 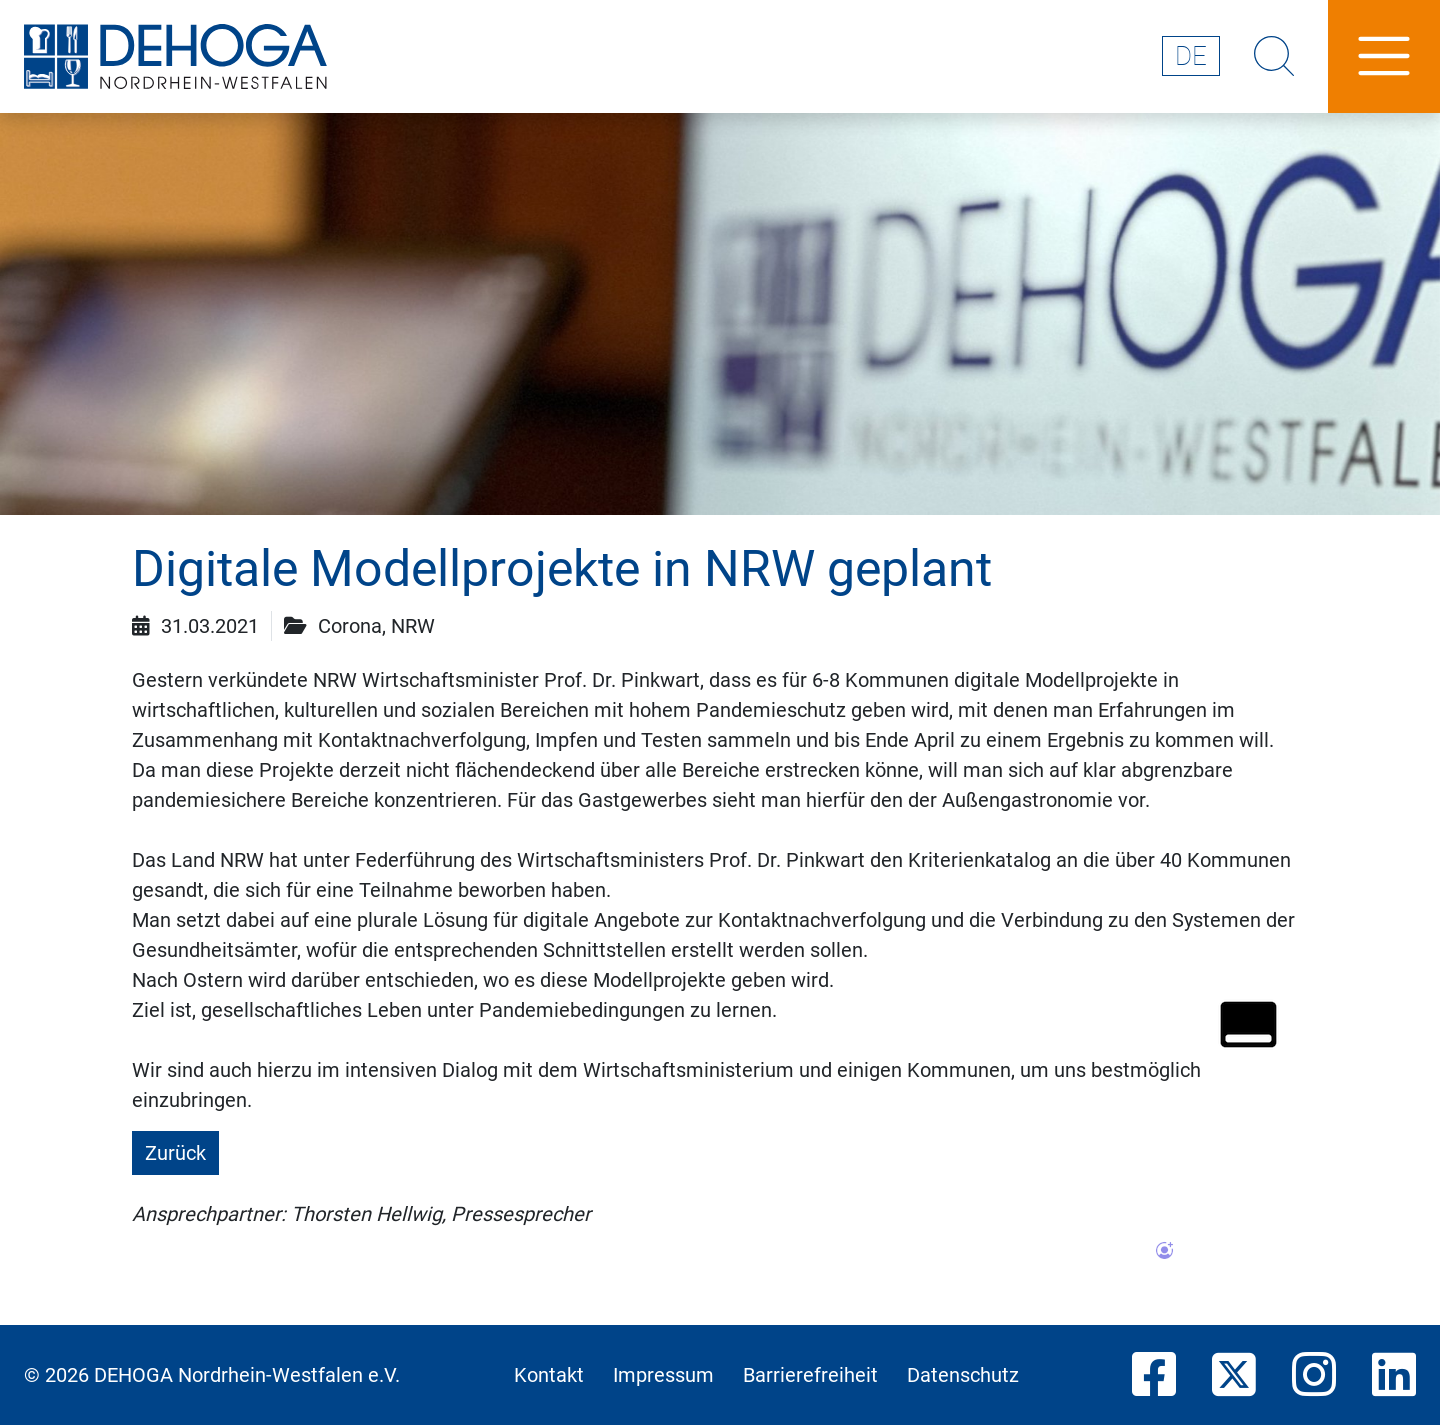 I want to click on add a call-to-action overlay to video content, so click(x=1248, y=1024).